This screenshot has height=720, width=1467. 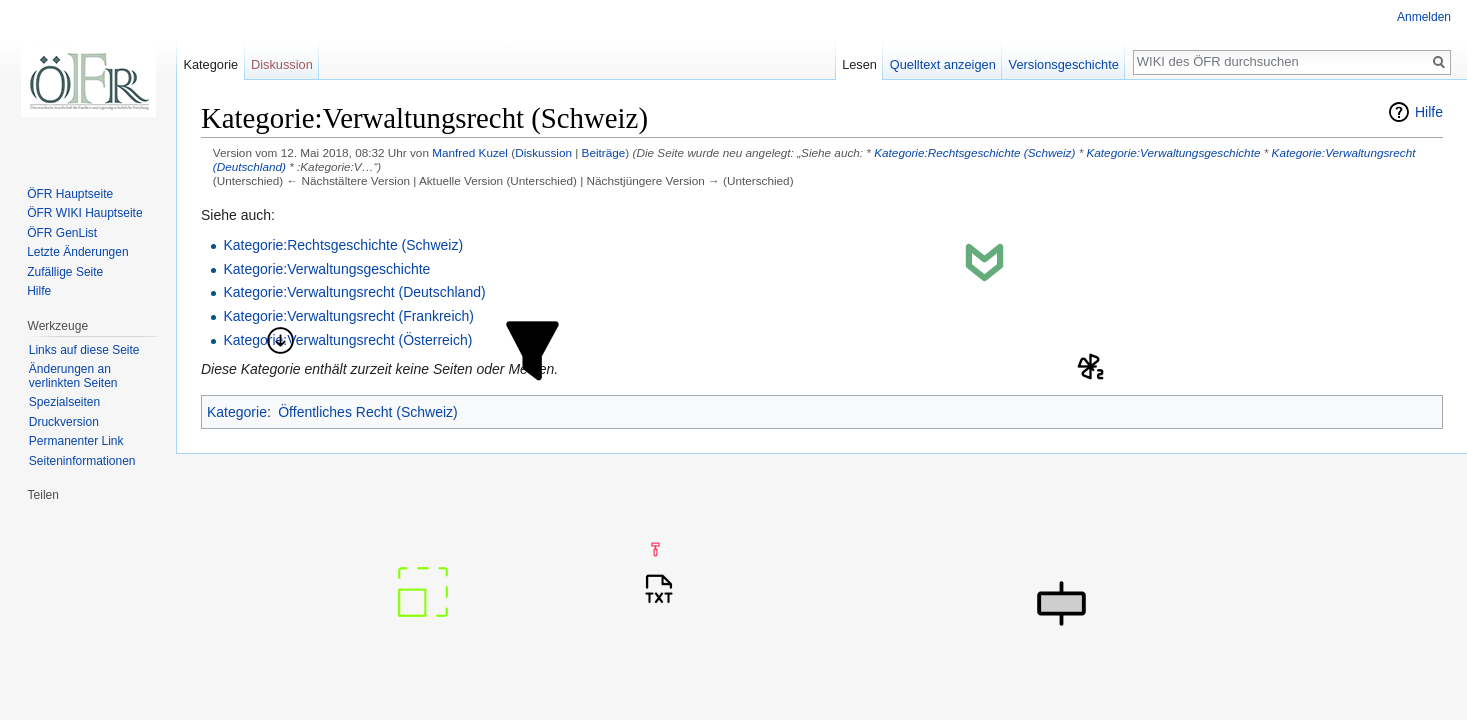 What do you see at coordinates (655, 549) in the screenshot?
I see `grooming or personal care tools` at bounding box center [655, 549].